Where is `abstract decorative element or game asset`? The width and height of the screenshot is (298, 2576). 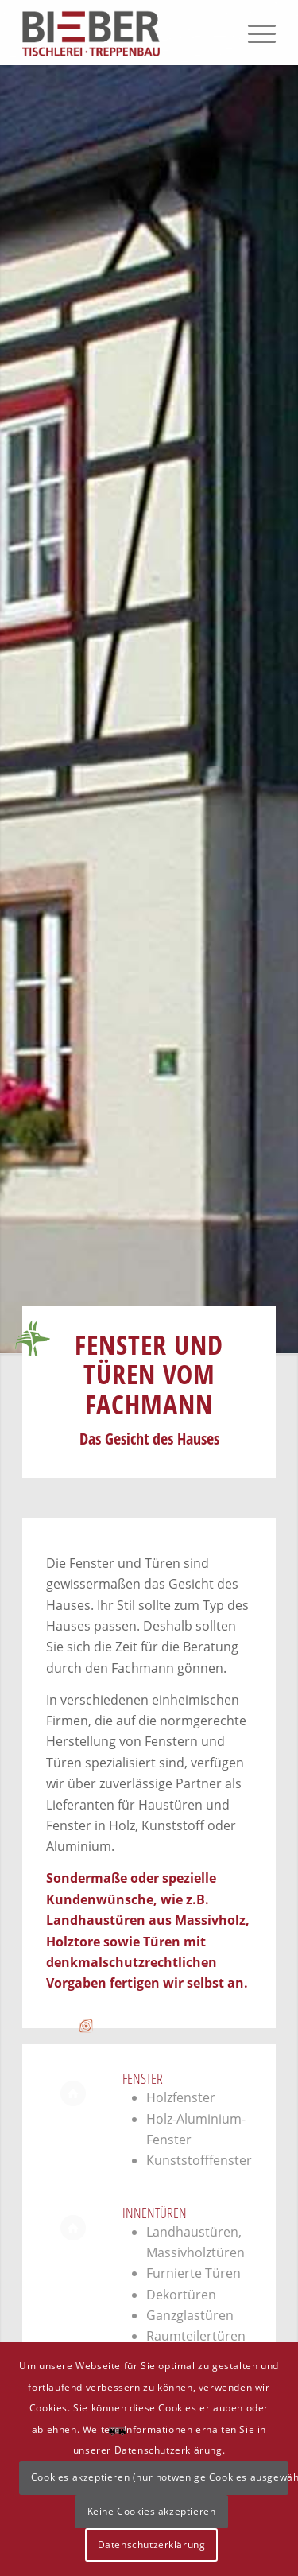 abstract decorative element or game asset is located at coordinates (86, 2026).